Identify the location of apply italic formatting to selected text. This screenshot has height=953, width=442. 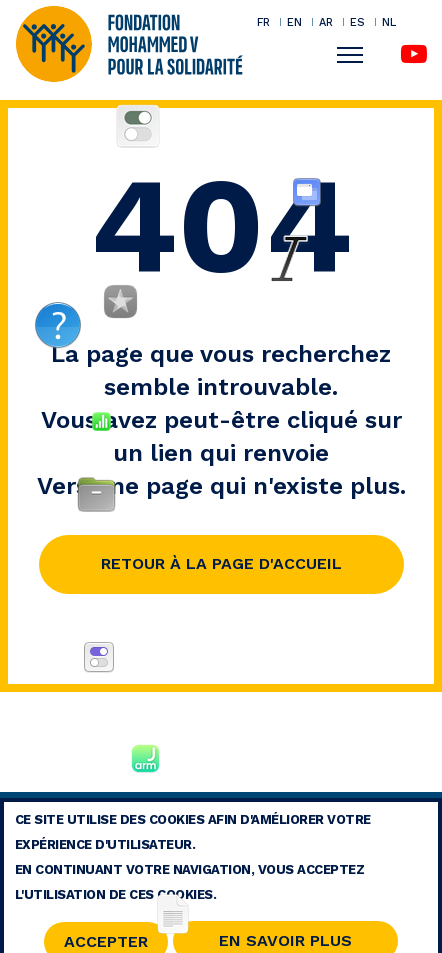
(289, 259).